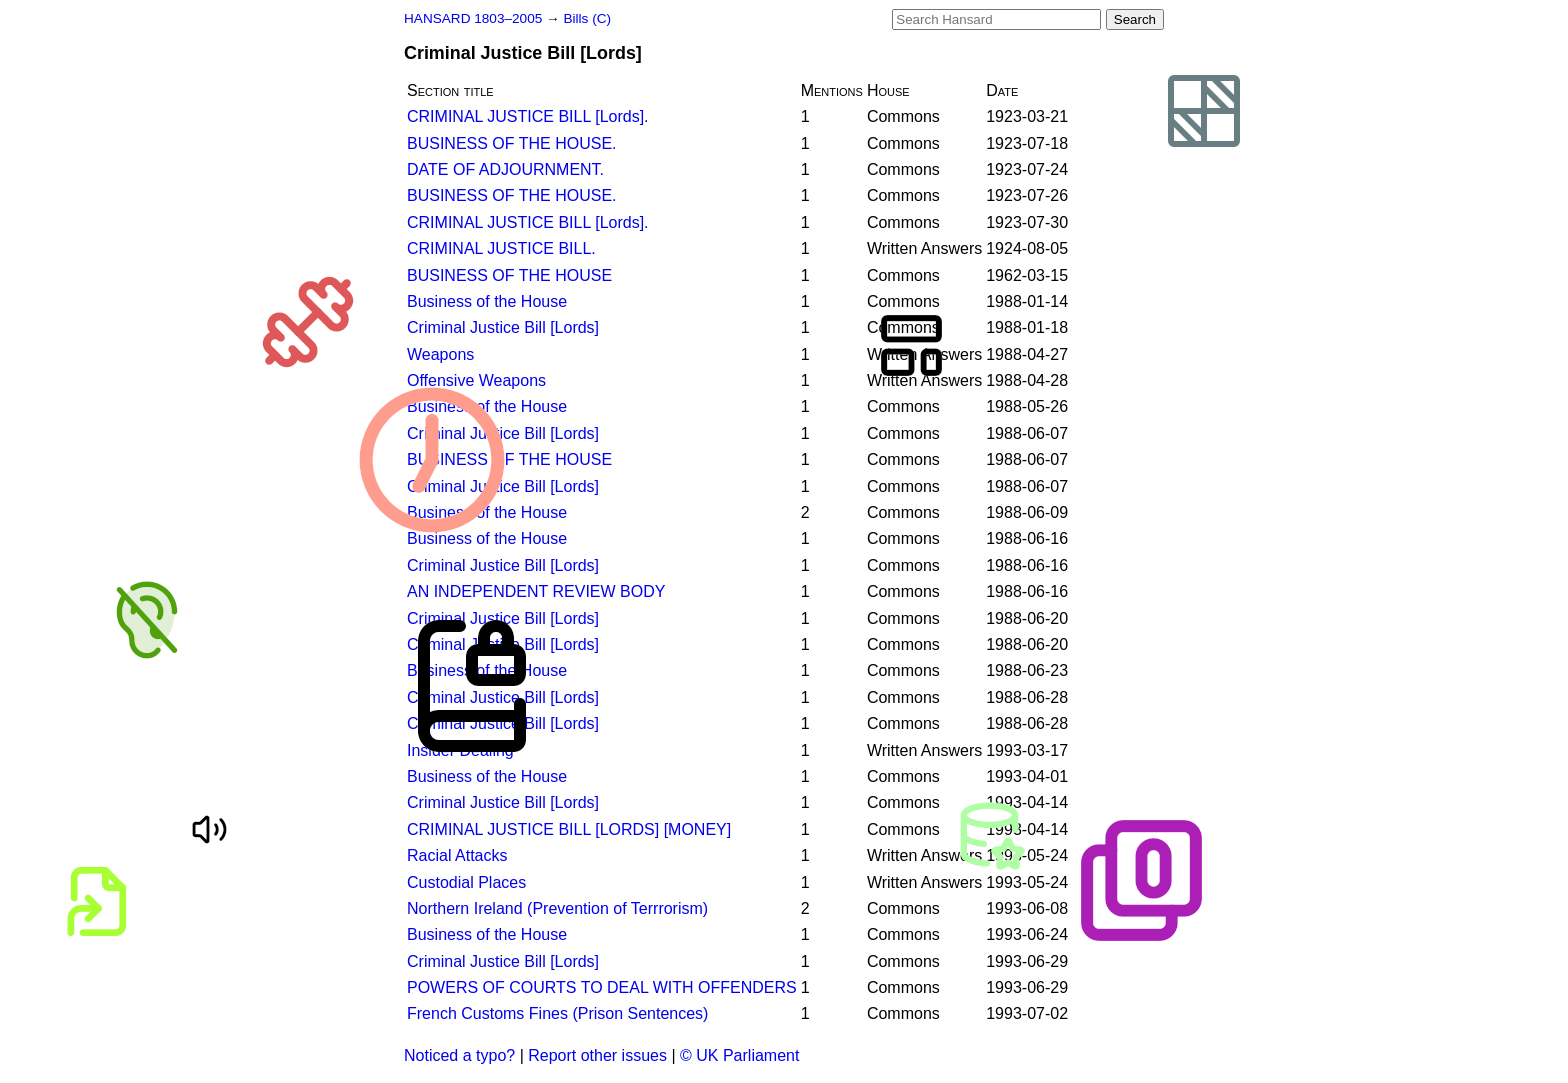 The image size is (1568, 1083). What do you see at coordinates (1141, 880) in the screenshot?
I see `indicates zero items in a collection or stack` at bounding box center [1141, 880].